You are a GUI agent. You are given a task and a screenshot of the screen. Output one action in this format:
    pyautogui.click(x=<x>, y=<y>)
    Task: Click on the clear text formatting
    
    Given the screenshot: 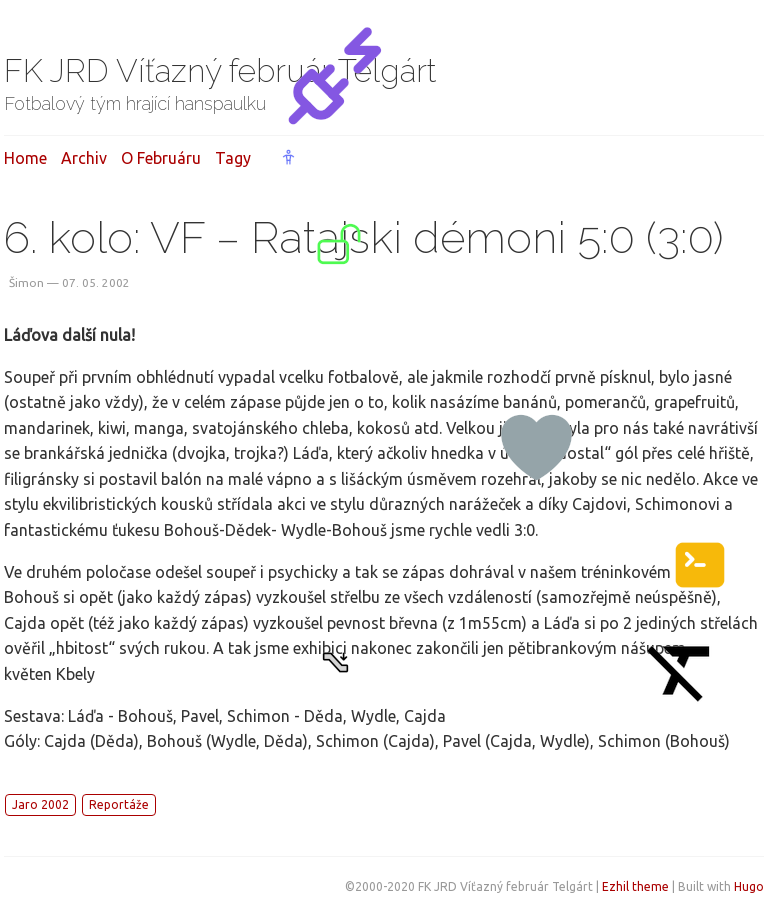 What is the action you would take?
    pyautogui.click(x=681, y=670)
    